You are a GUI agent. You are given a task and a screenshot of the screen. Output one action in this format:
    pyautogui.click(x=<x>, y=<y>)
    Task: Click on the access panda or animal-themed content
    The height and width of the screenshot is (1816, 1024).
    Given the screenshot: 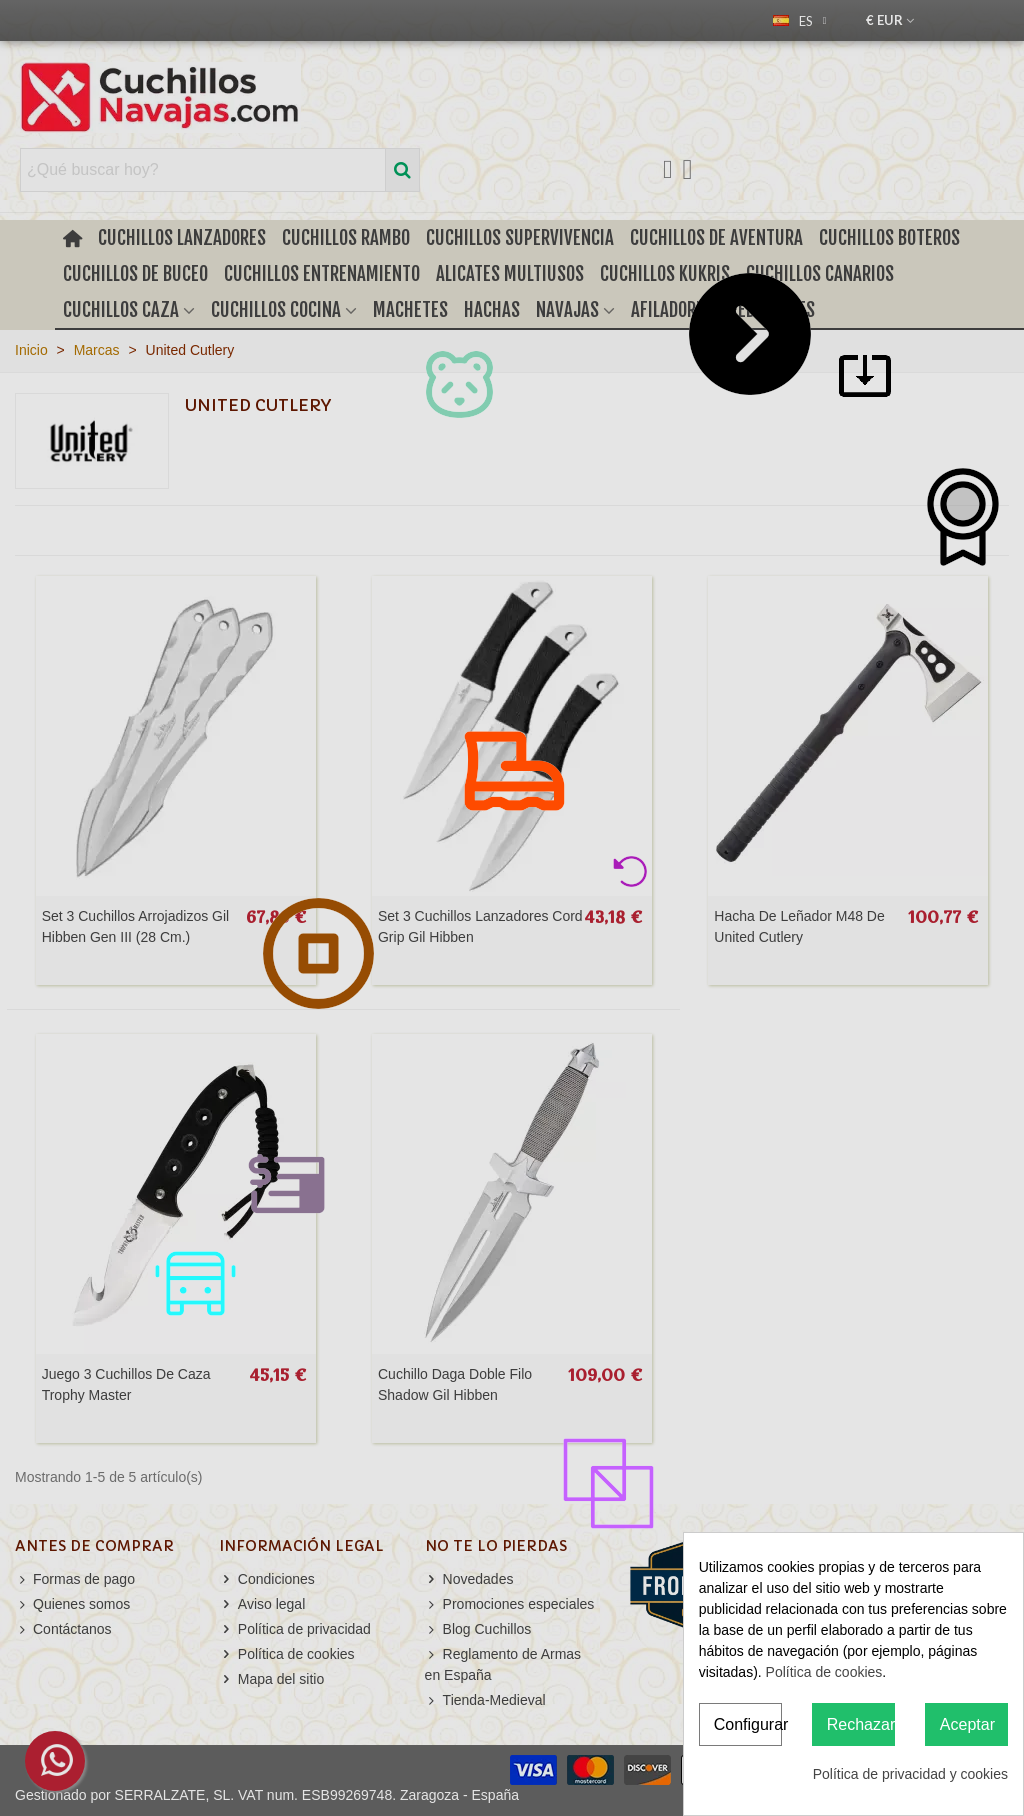 What is the action you would take?
    pyautogui.click(x=459, y=384)
    